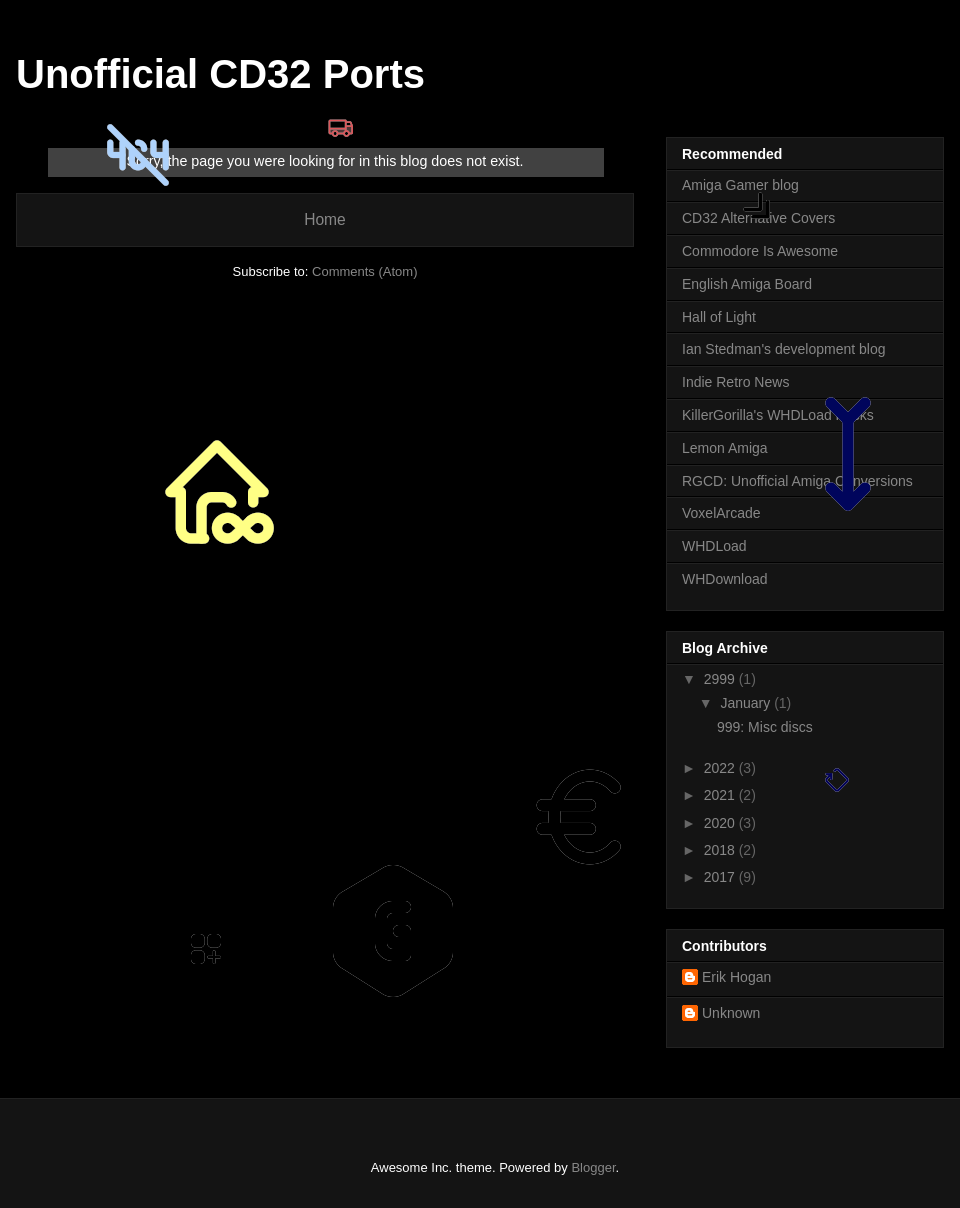 The width and height of the screenshot is (960, 1208). What do you see at coordinates (584, 817) in the screenshot?
I see `indicates euro currency or pricing` at bounding box center [584, 817].